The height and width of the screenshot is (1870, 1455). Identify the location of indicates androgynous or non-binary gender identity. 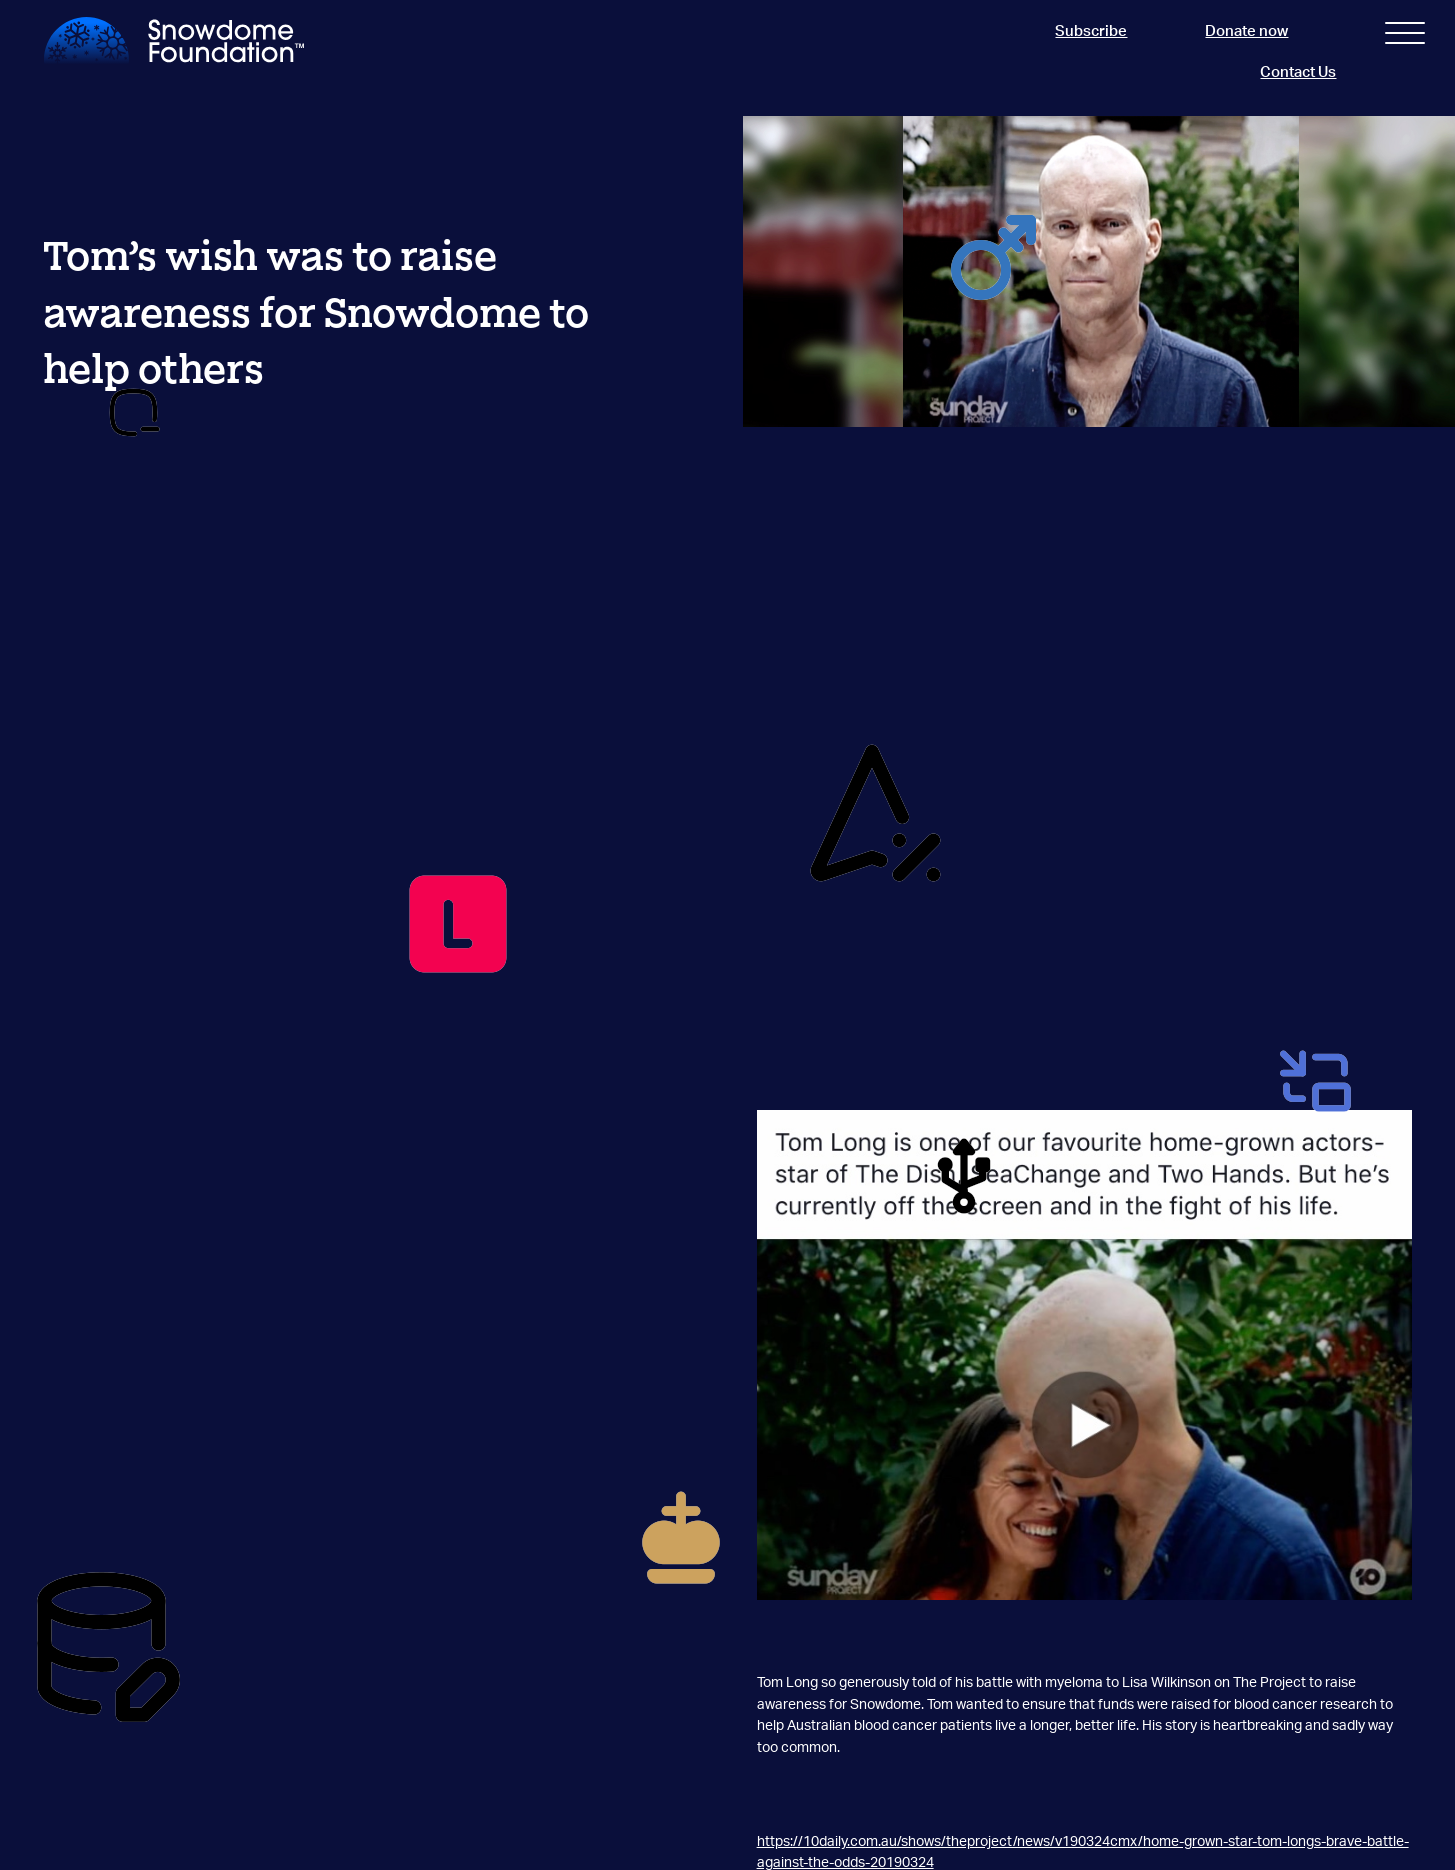
(996, 255).